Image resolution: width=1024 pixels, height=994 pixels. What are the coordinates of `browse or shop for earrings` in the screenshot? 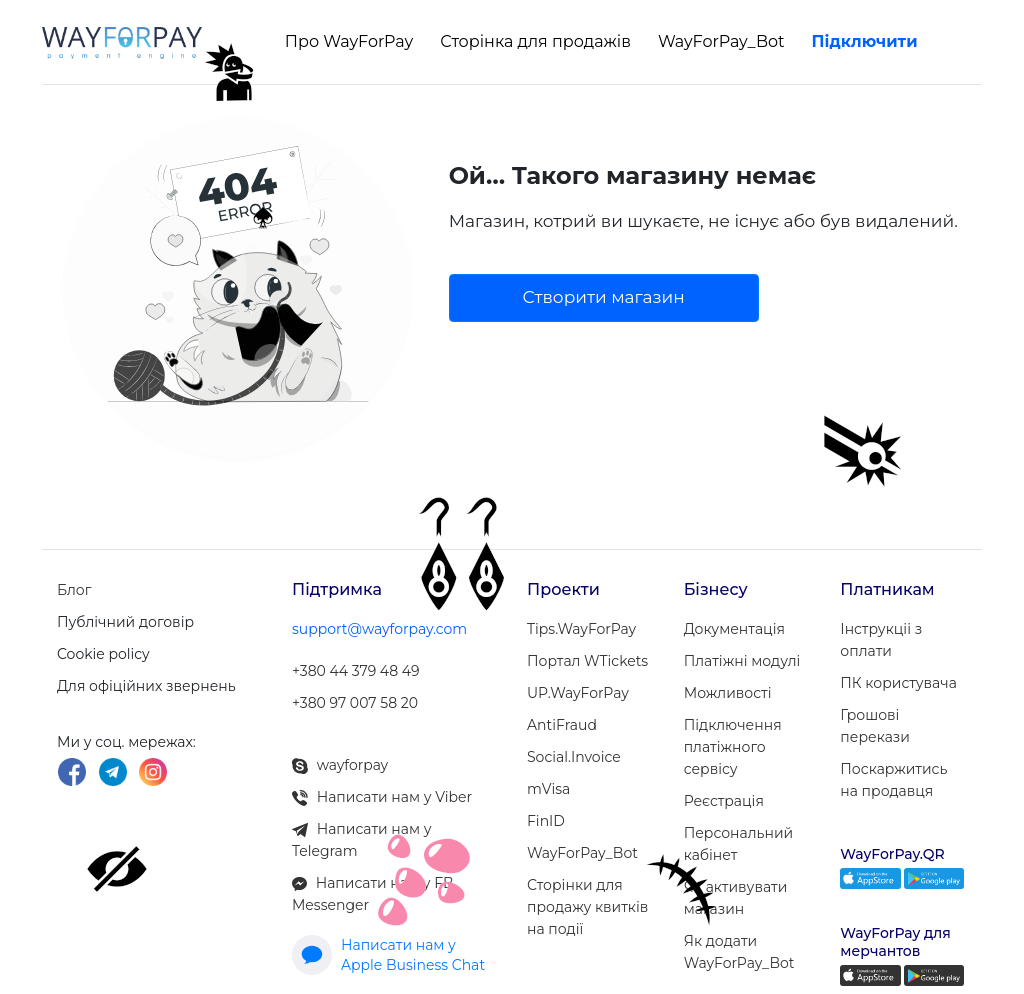 It's located at (461, 551).